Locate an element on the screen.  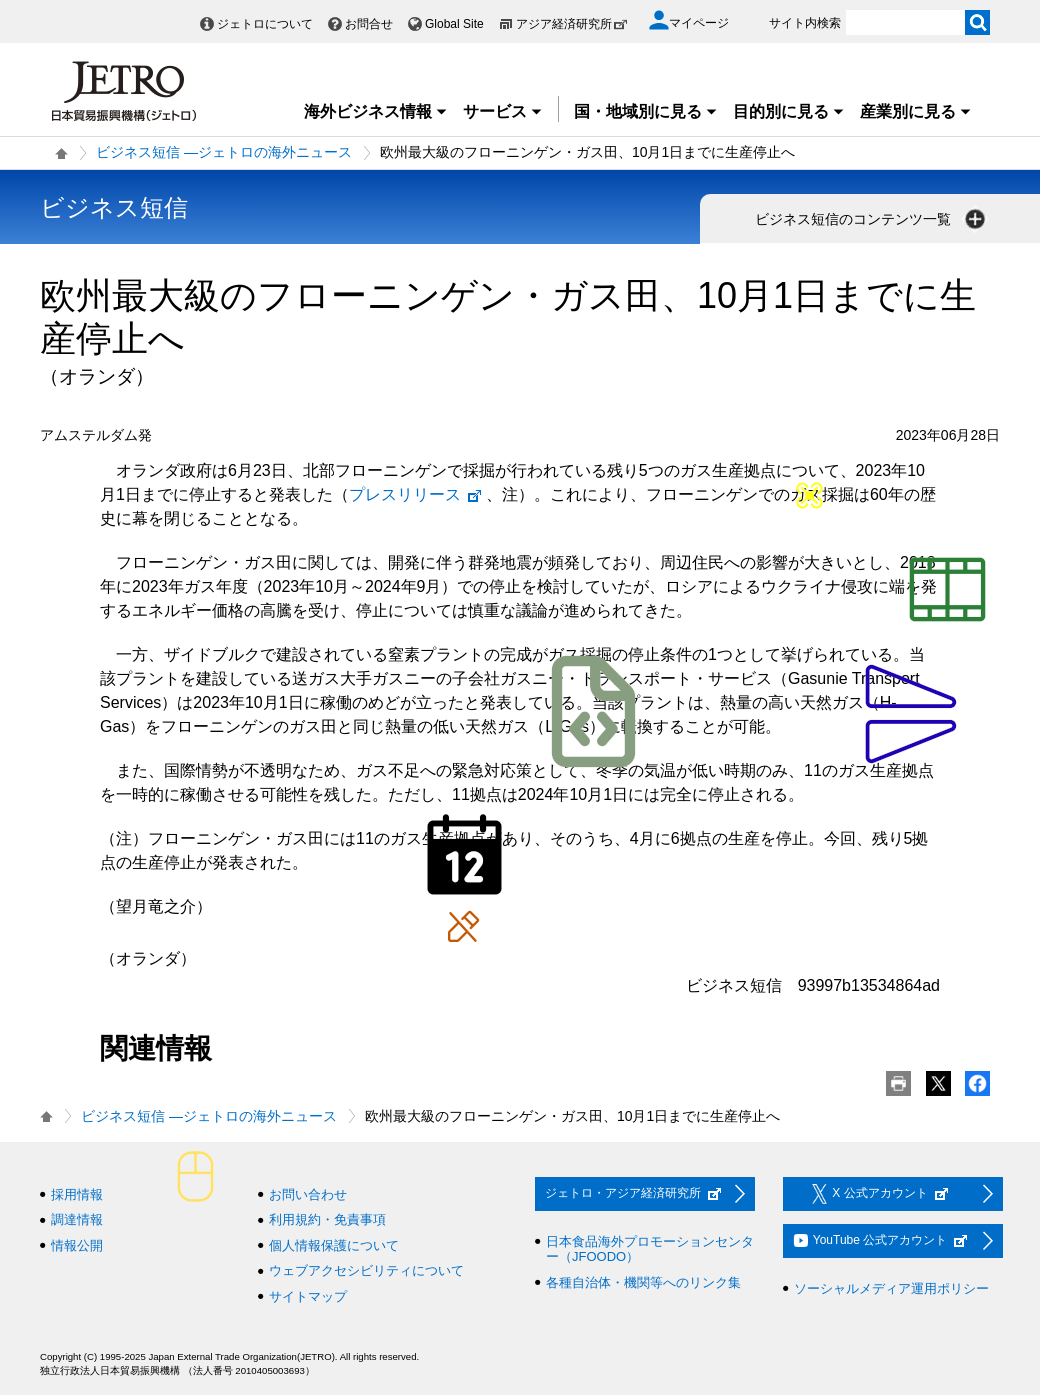
open calendar or date picker is located at coordinates (464, 857).